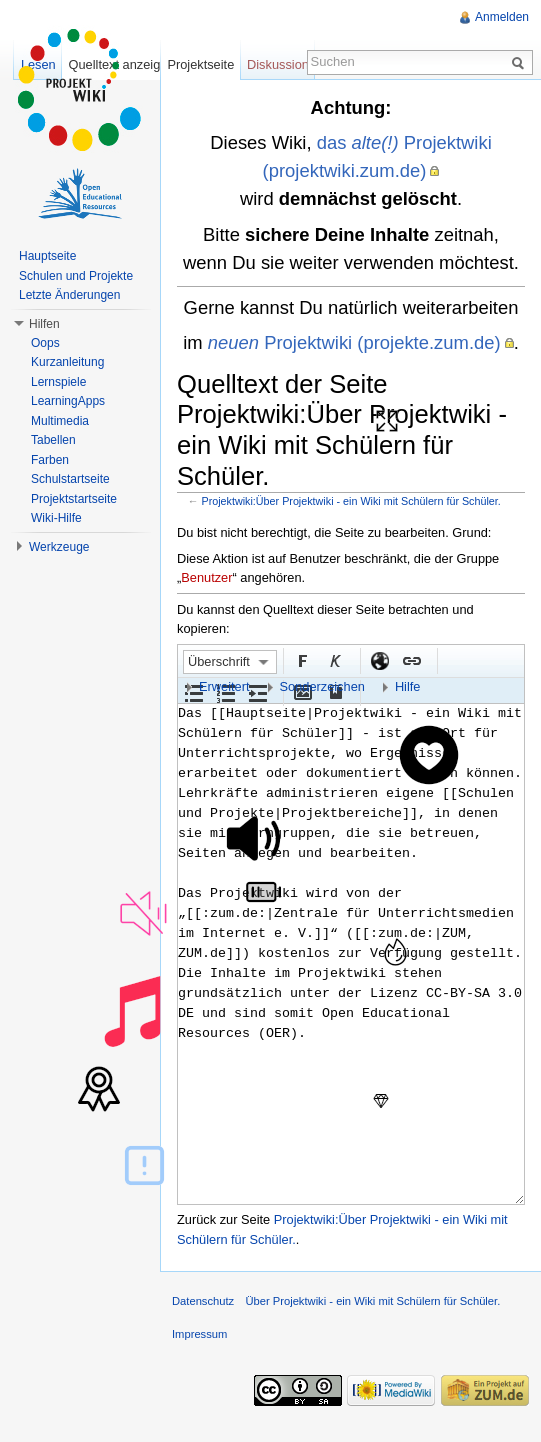  I want to click on indicates premium or pro membership status, so click(381, 1101).